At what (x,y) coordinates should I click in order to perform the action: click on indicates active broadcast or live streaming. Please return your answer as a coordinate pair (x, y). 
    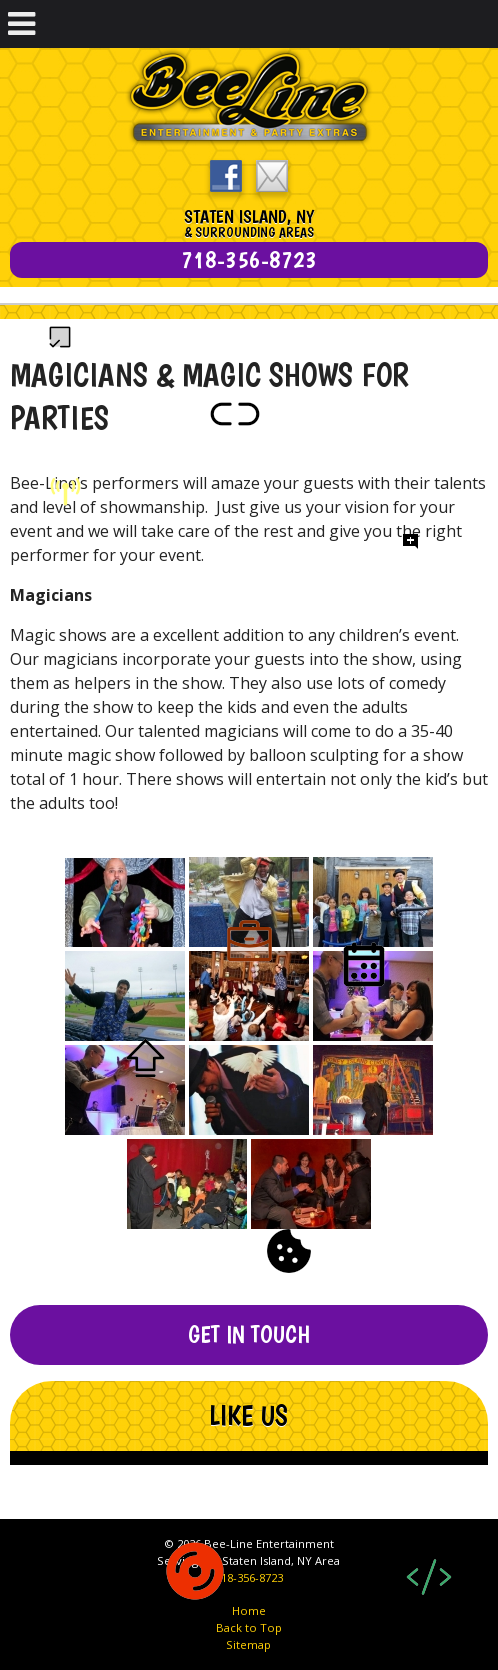
    Looking at the image, I should click on (65, 491).